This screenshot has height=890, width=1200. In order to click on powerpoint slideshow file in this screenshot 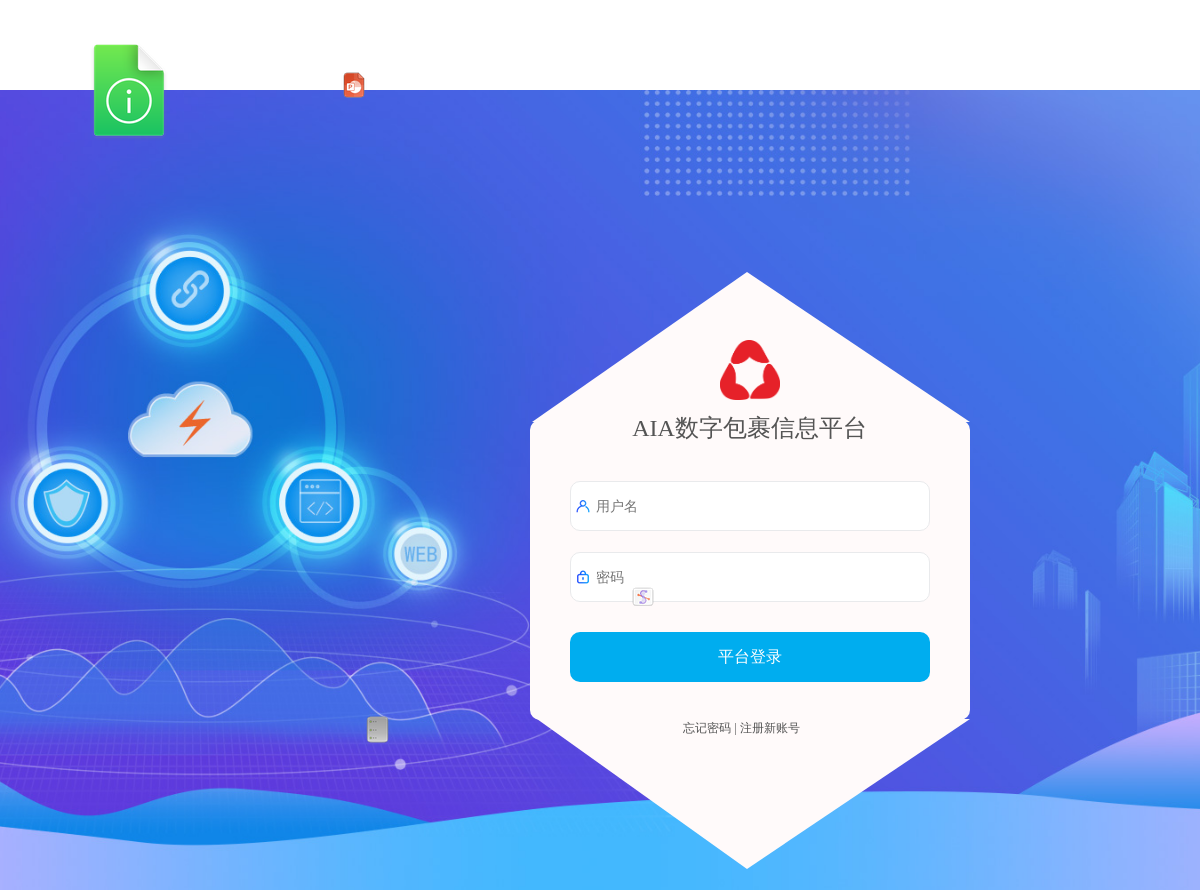, I will do `click(354, 85)`.